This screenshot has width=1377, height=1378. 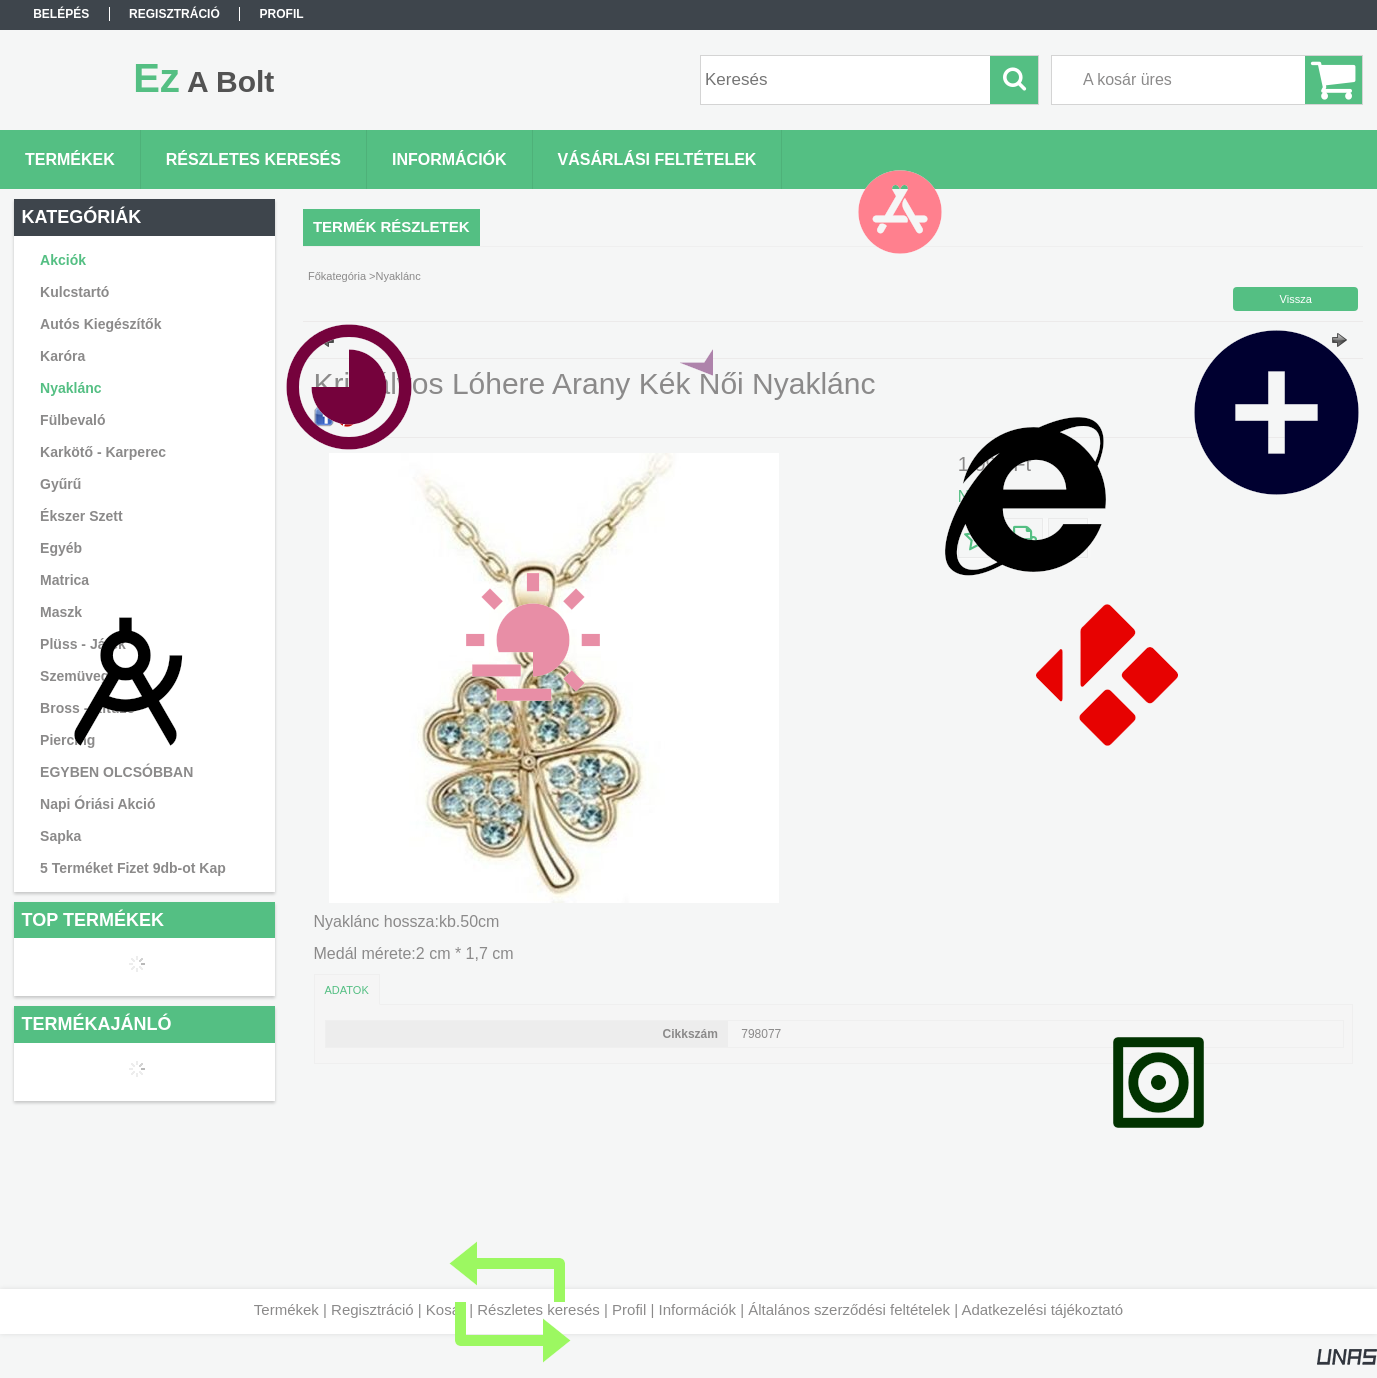 What do you see at coordinates (533, 640) in the screenshot?
I see `indicates foggy or hazy weather conditions` at bounding box center [533, 640].